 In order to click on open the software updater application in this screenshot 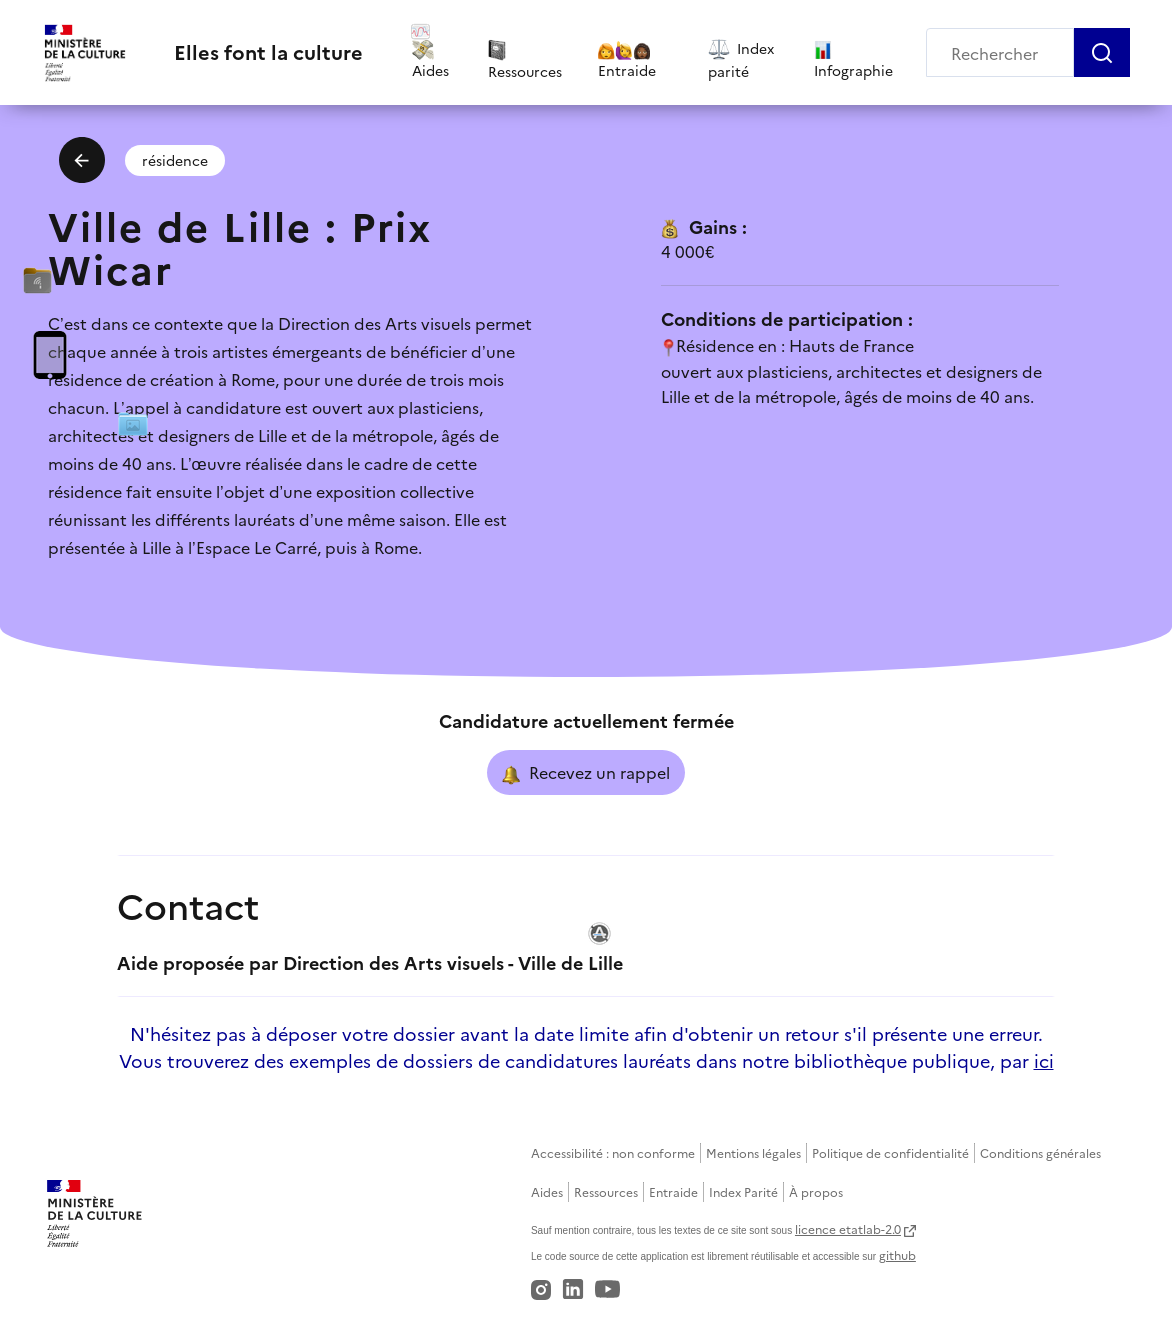, I will do `click(599, 933)`.